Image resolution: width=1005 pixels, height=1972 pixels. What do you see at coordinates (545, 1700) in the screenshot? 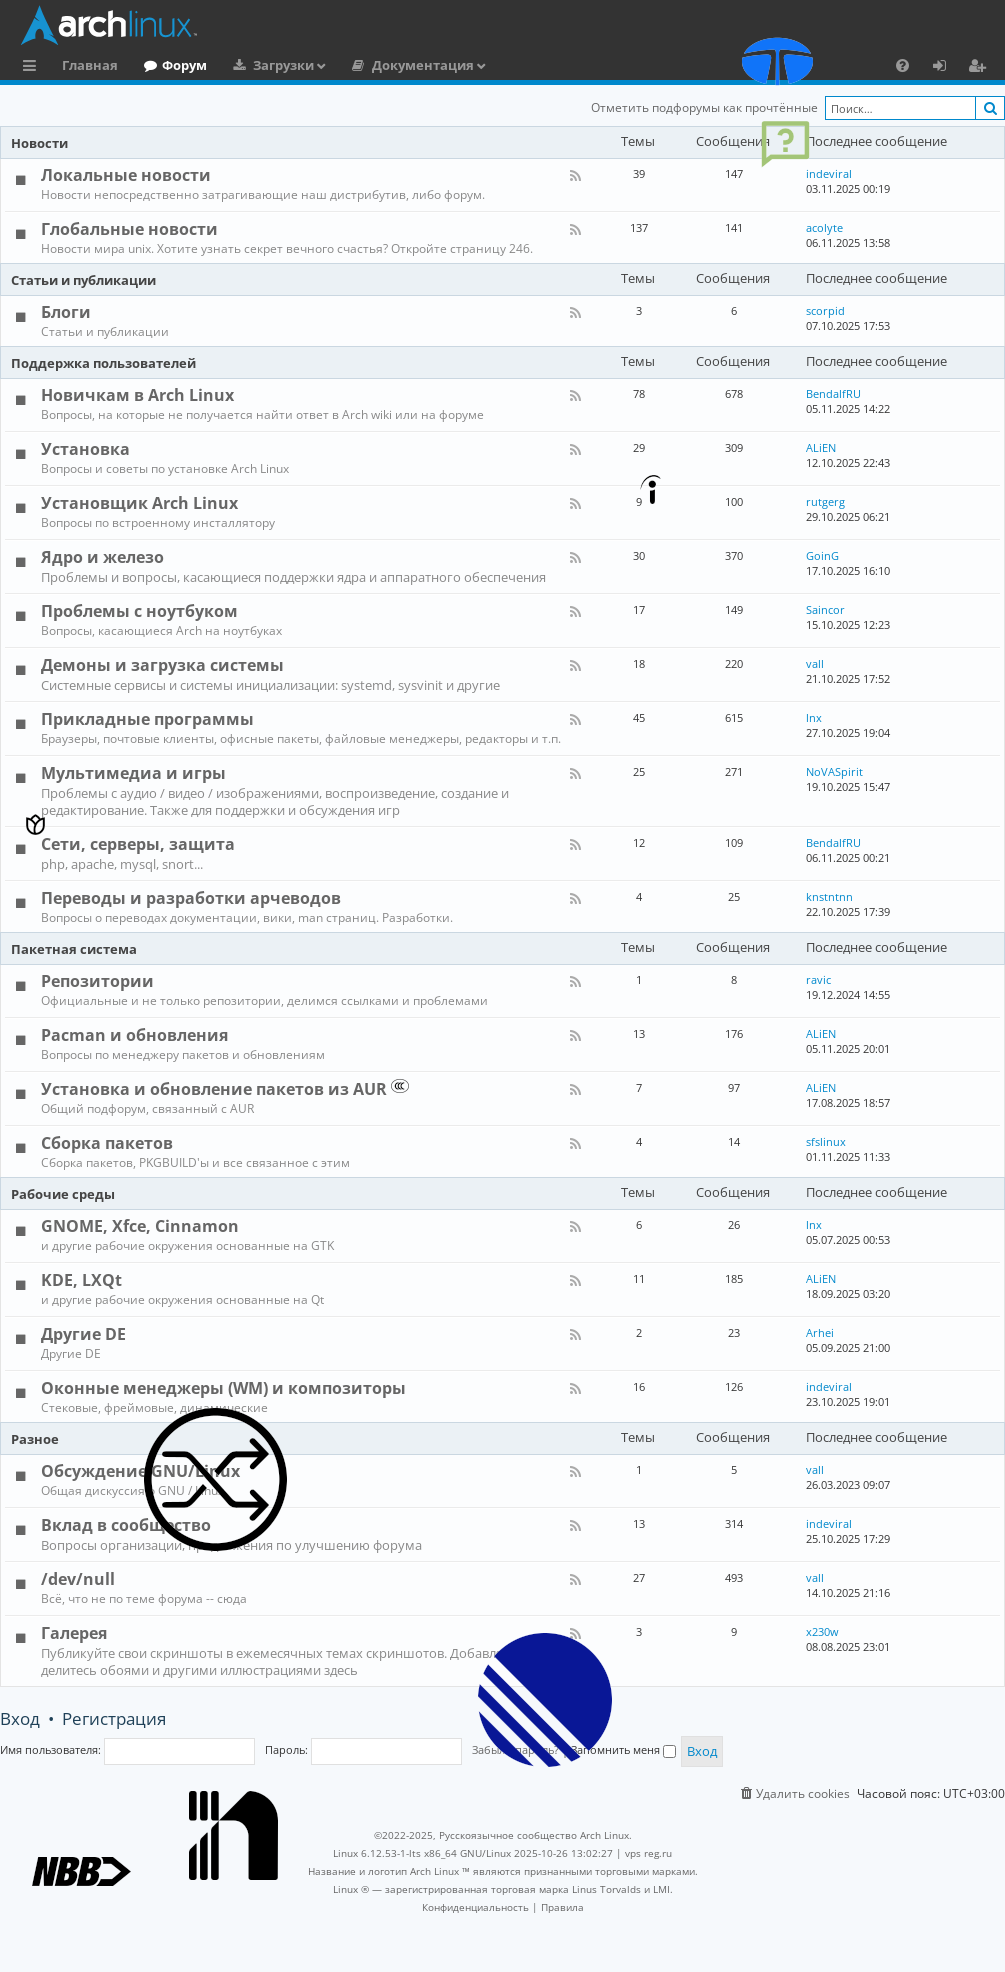
I see `open Linear project management app` at bounding box center [545, 1700].